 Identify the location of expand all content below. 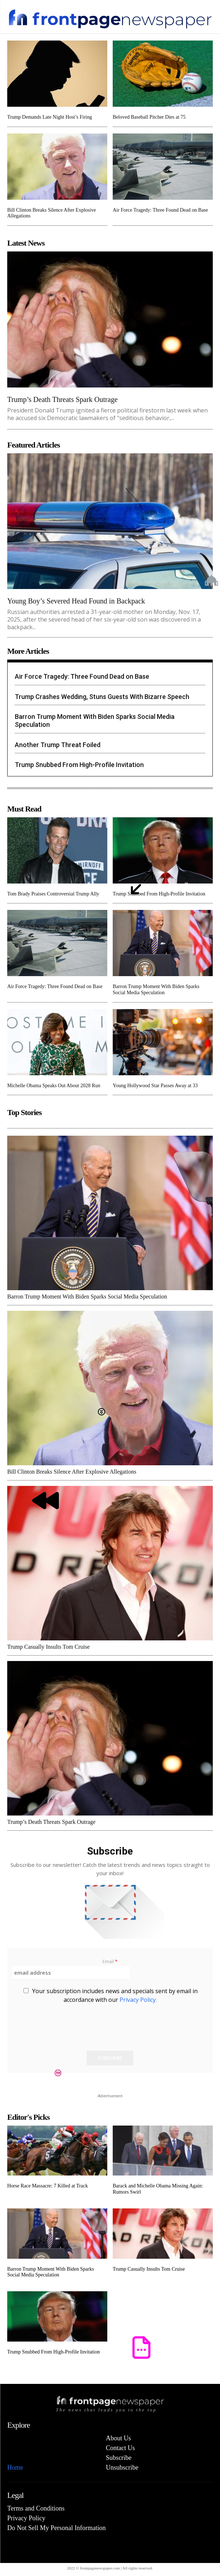
(102, 1412).